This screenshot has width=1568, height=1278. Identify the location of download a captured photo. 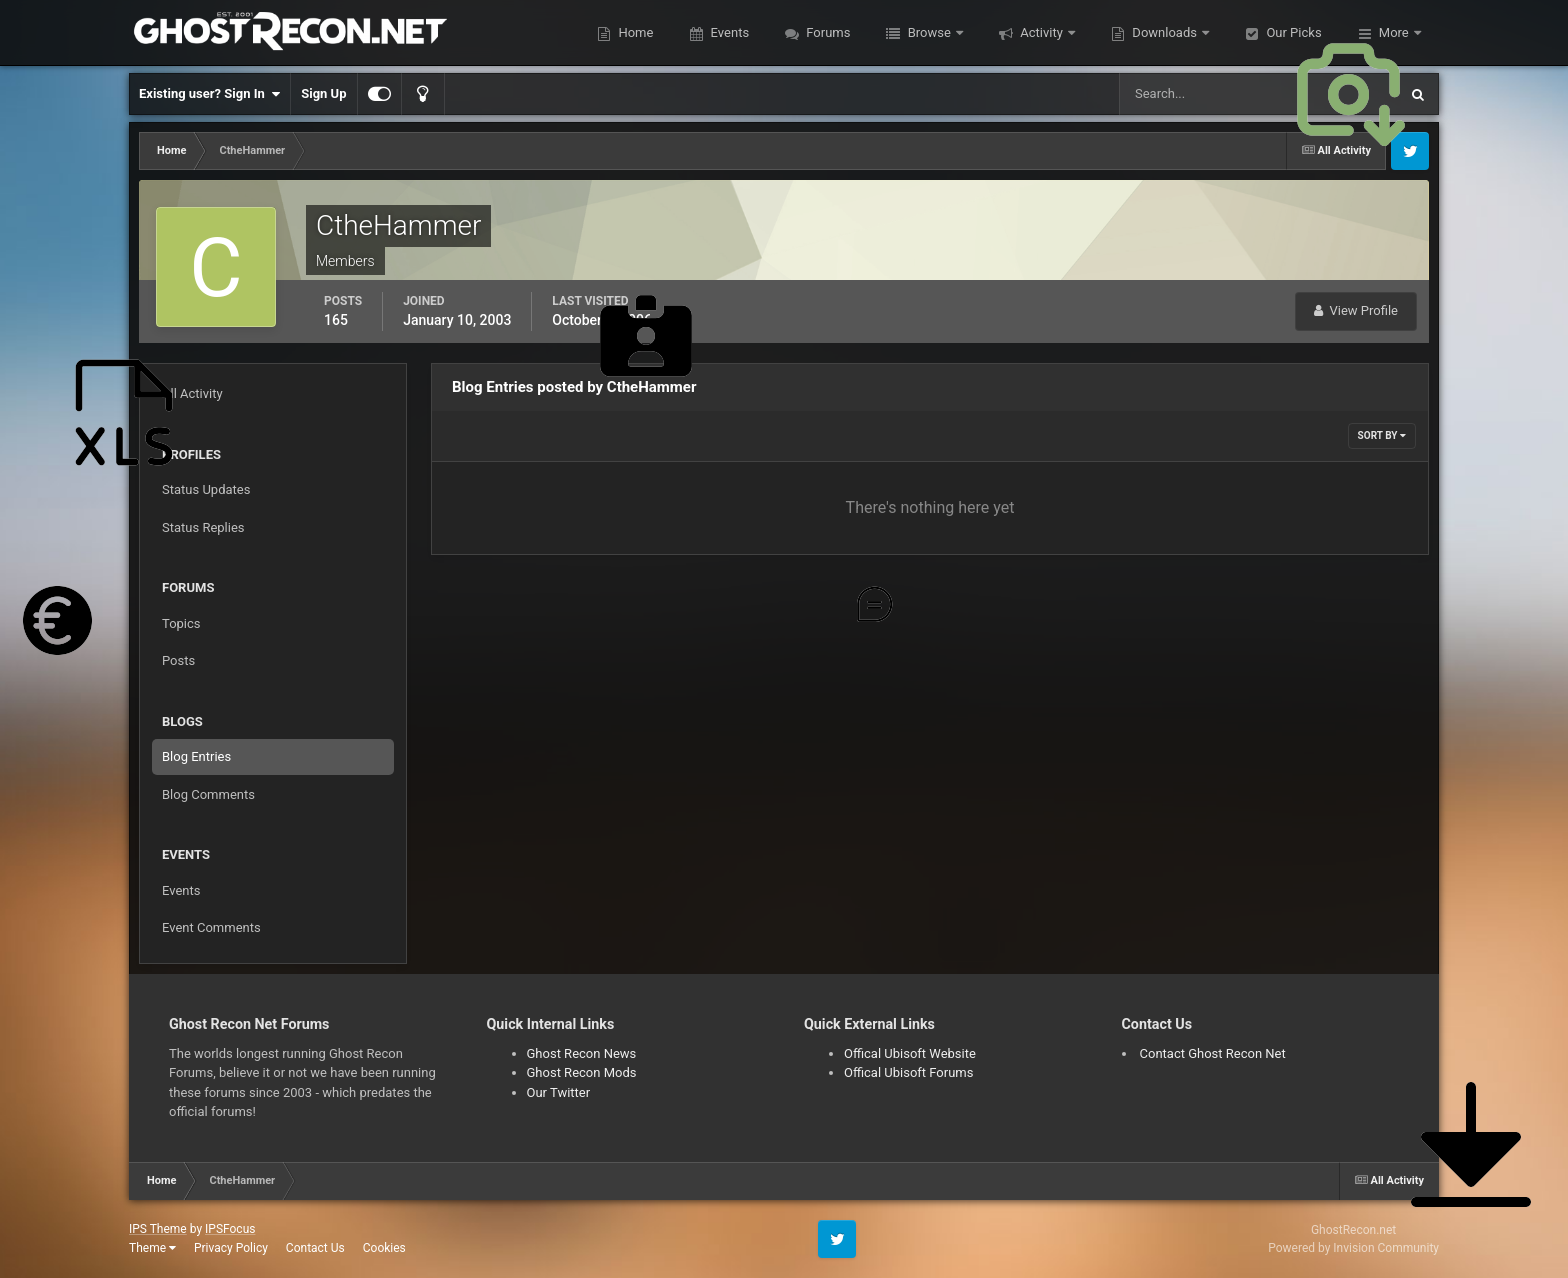
(1348, 89).